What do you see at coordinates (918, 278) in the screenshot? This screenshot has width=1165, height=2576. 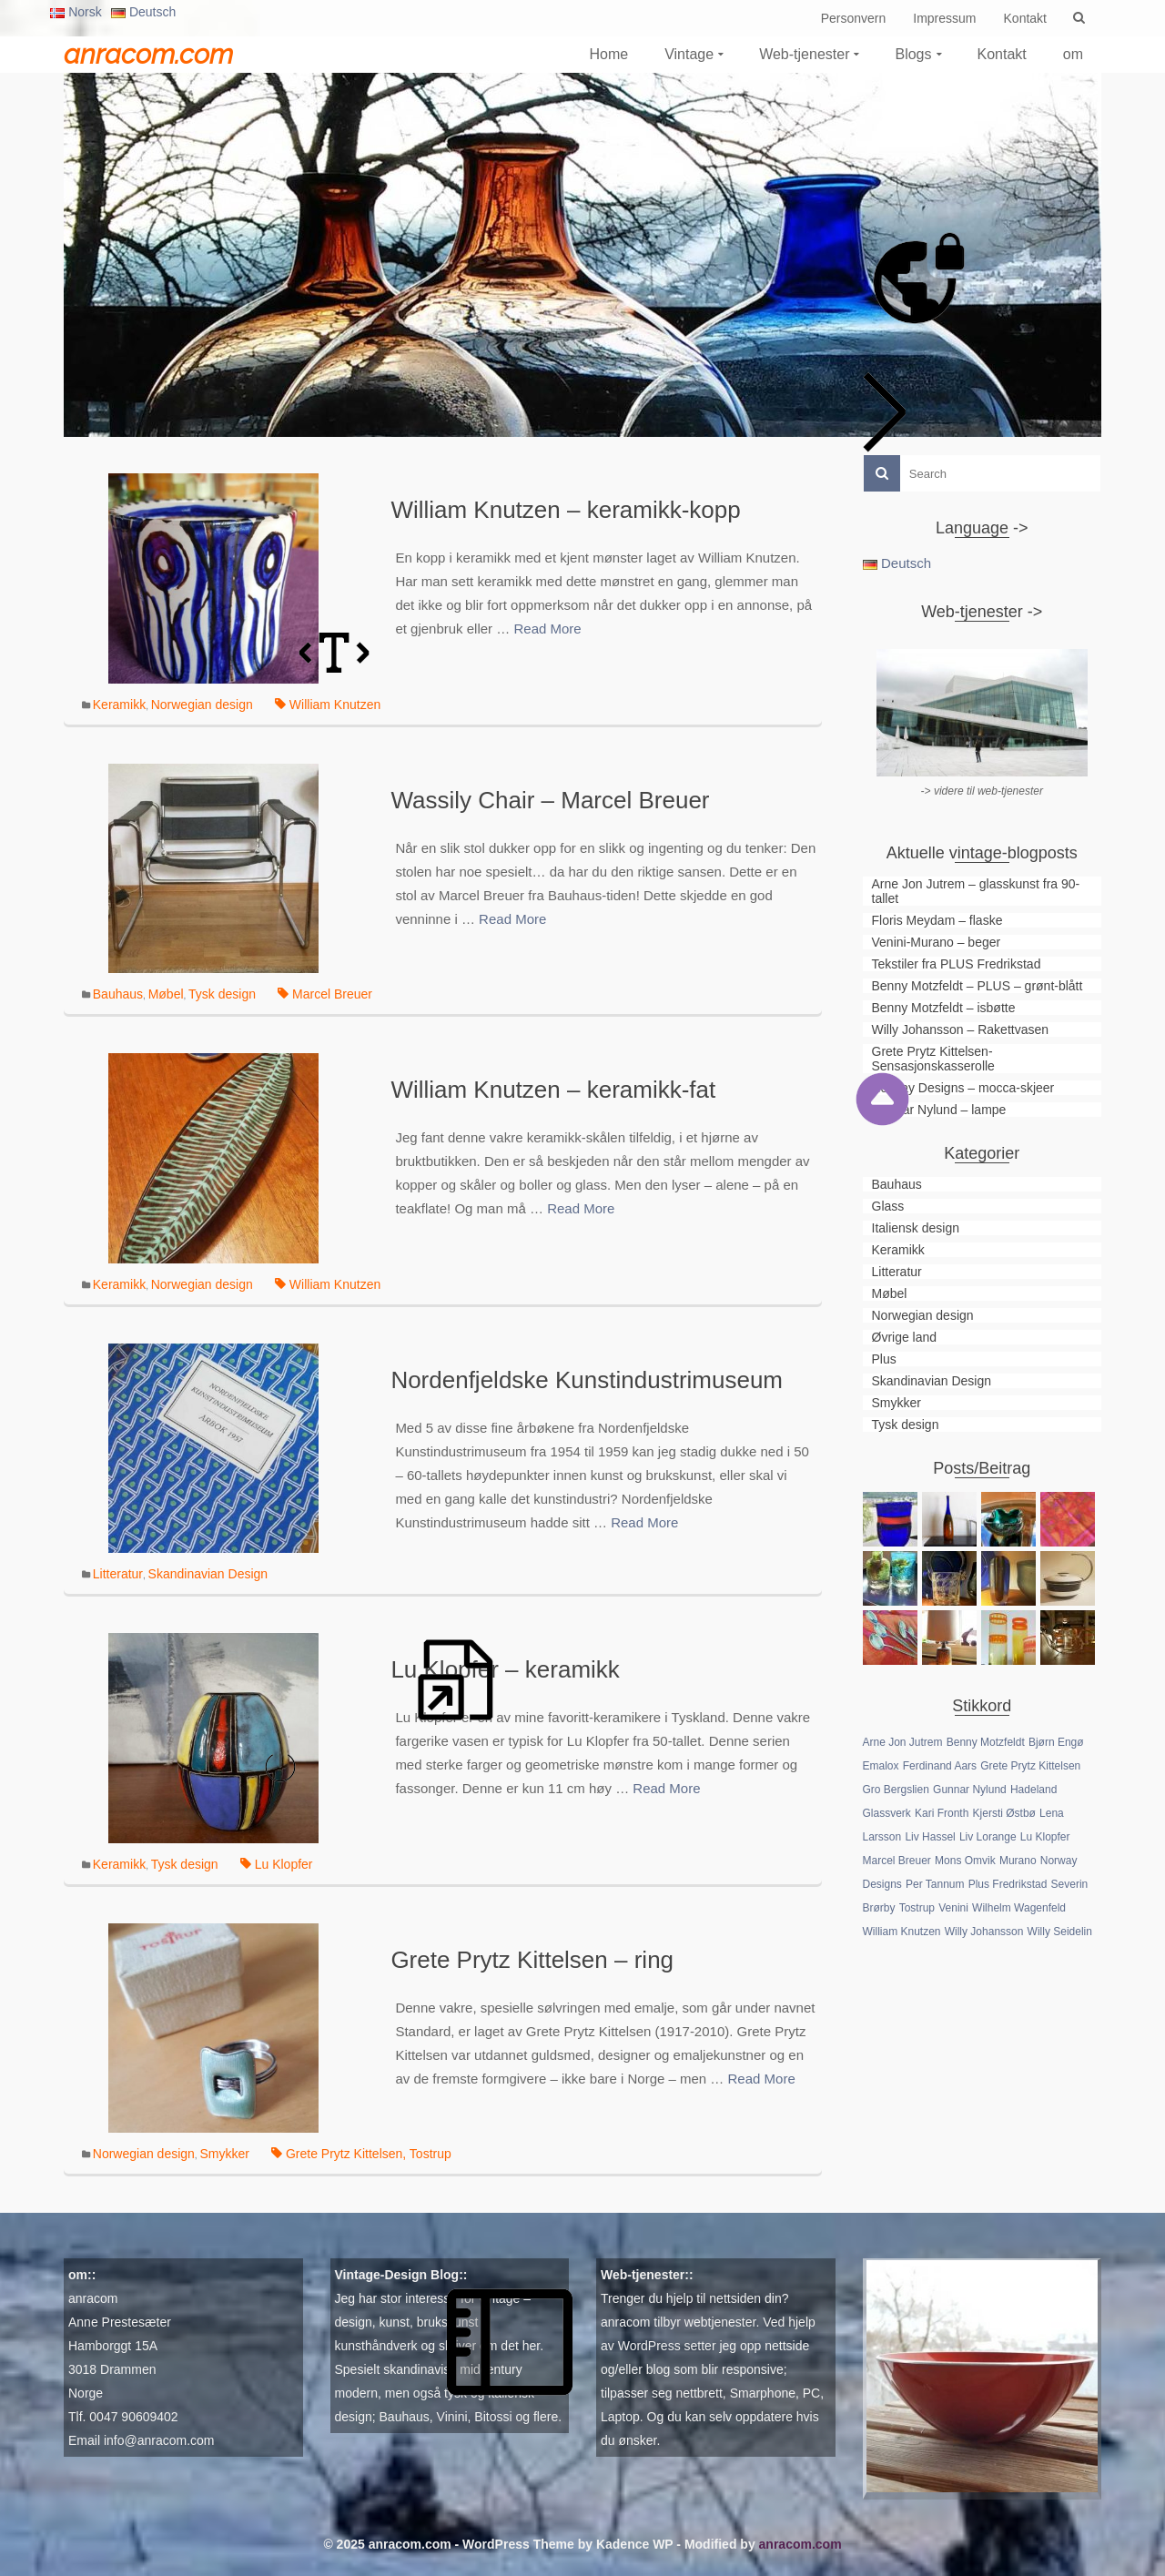 I see `indicates active VPN connection` at bounding box center [918, 278].